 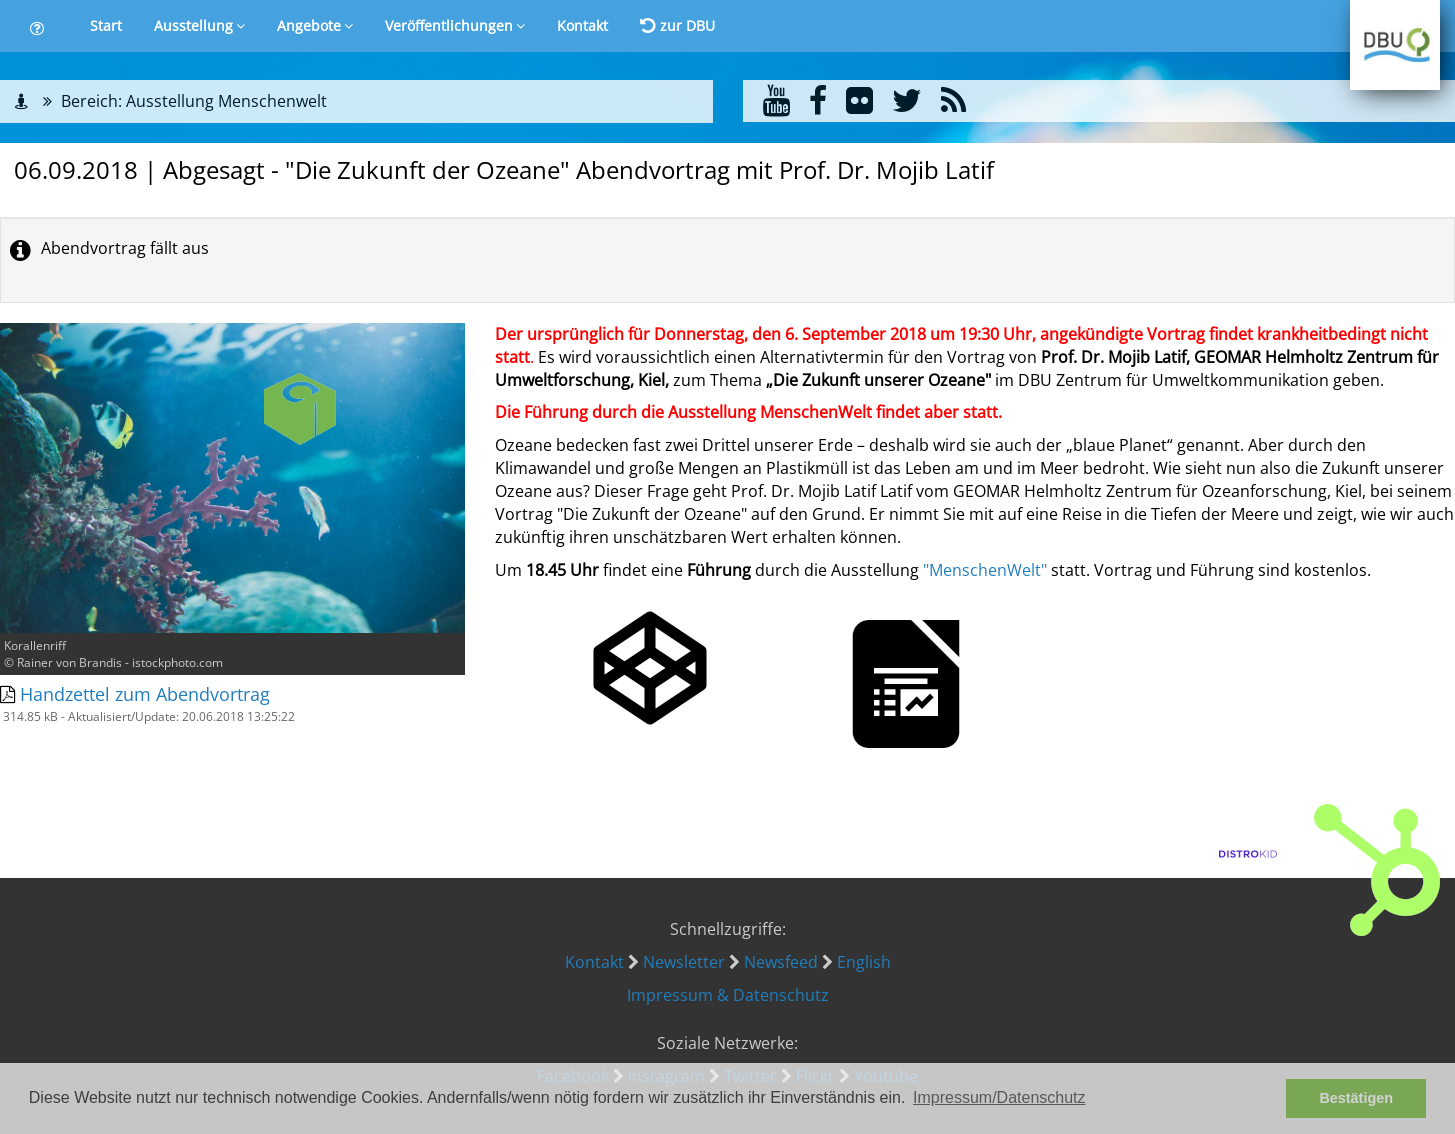 What do you see at coordinates (906, 684) in the screenshot?
I see `open LibreOffice Impress presentation software` at bounding box center [906, 684].